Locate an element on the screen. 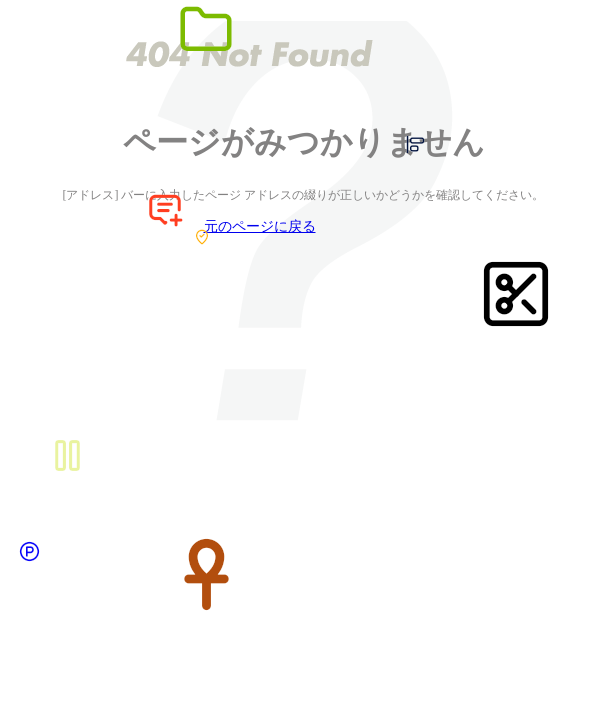 The image size is (607, 720). find nearby parking locations is located at coordinates (29, 551).